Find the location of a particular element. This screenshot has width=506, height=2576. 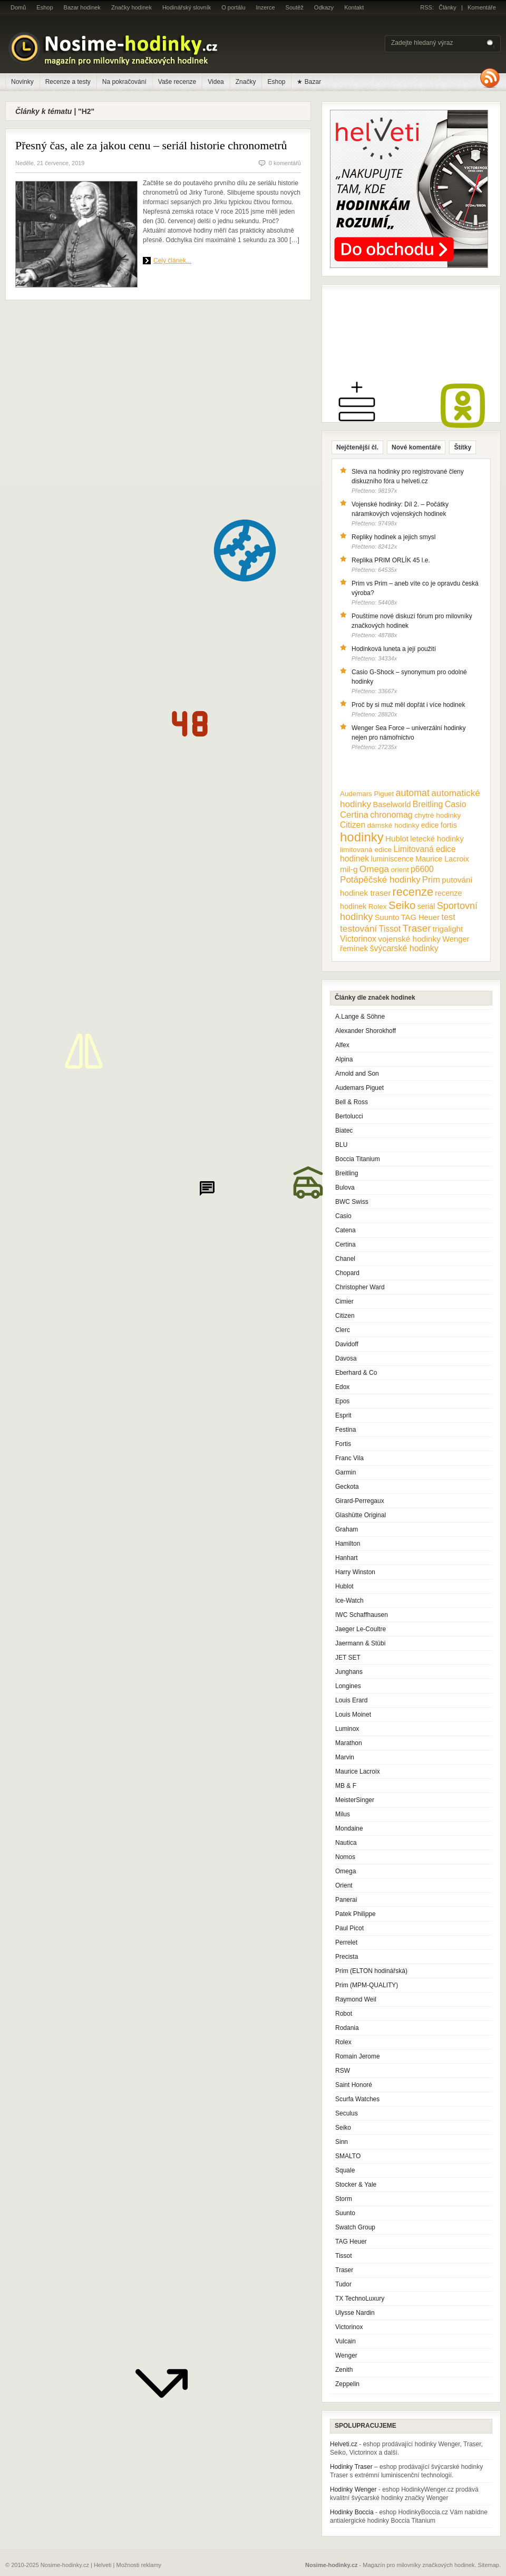

add a new row at the top is located at coordinates (357, 405).